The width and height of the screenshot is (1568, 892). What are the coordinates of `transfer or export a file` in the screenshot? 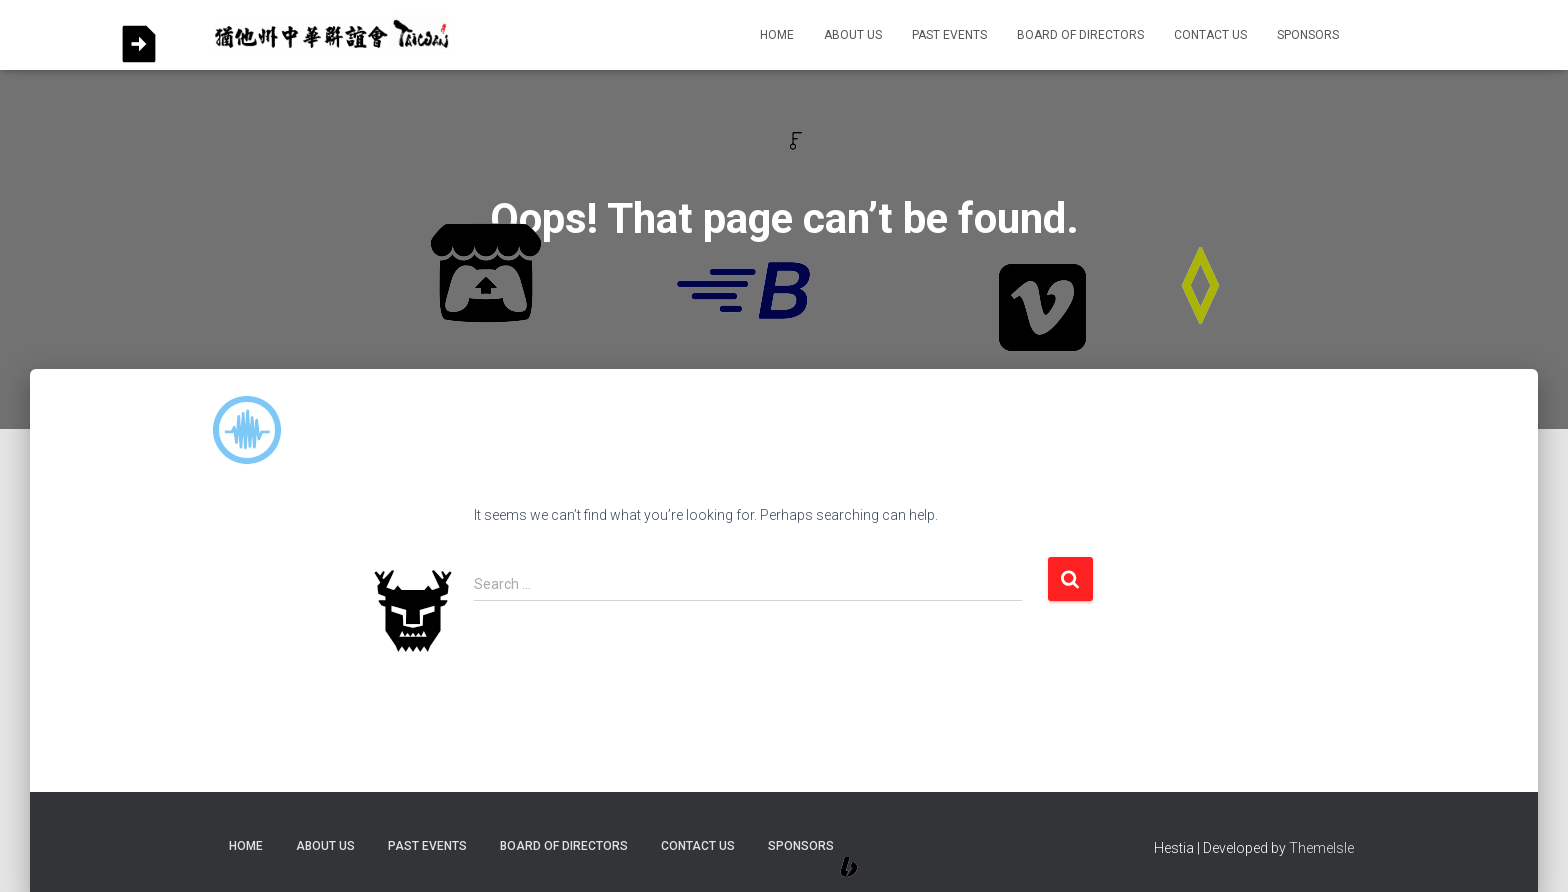 It's located at (139, 44).